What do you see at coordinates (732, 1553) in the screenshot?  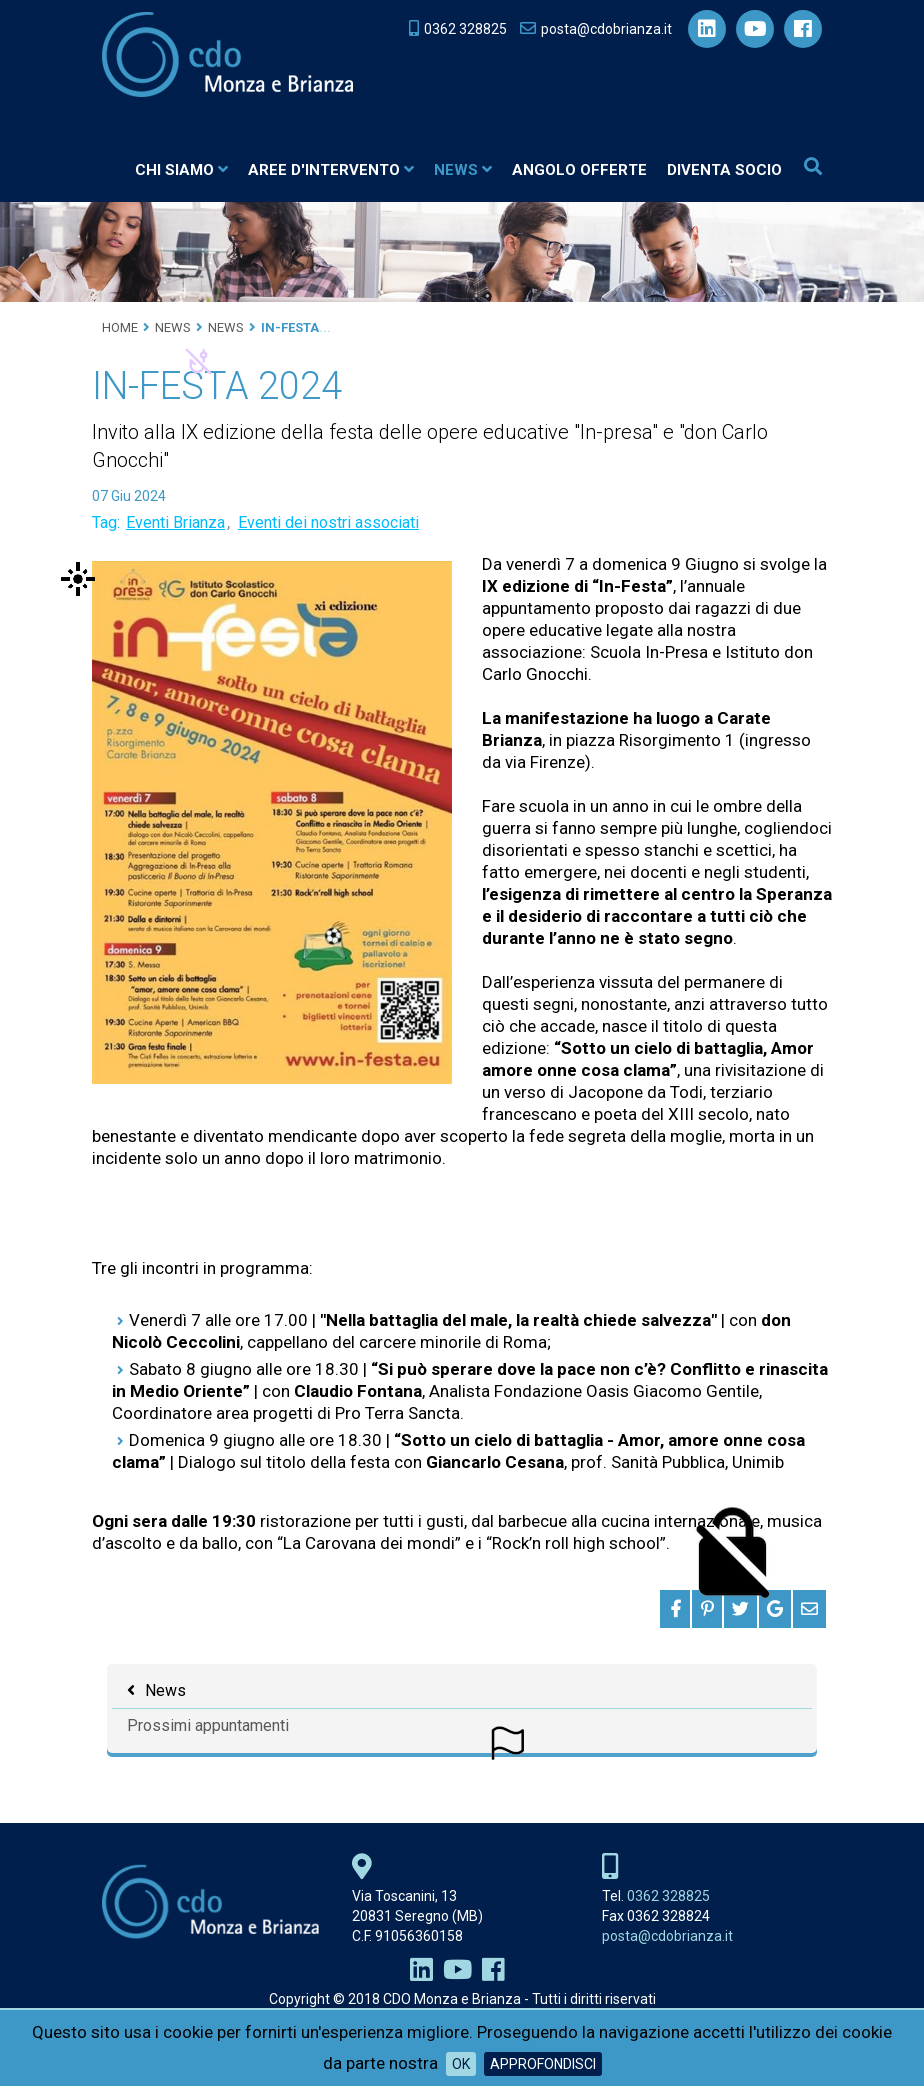 I see `indicates an unsecured or unencrypted connection` at bounding box center [732, 1553].